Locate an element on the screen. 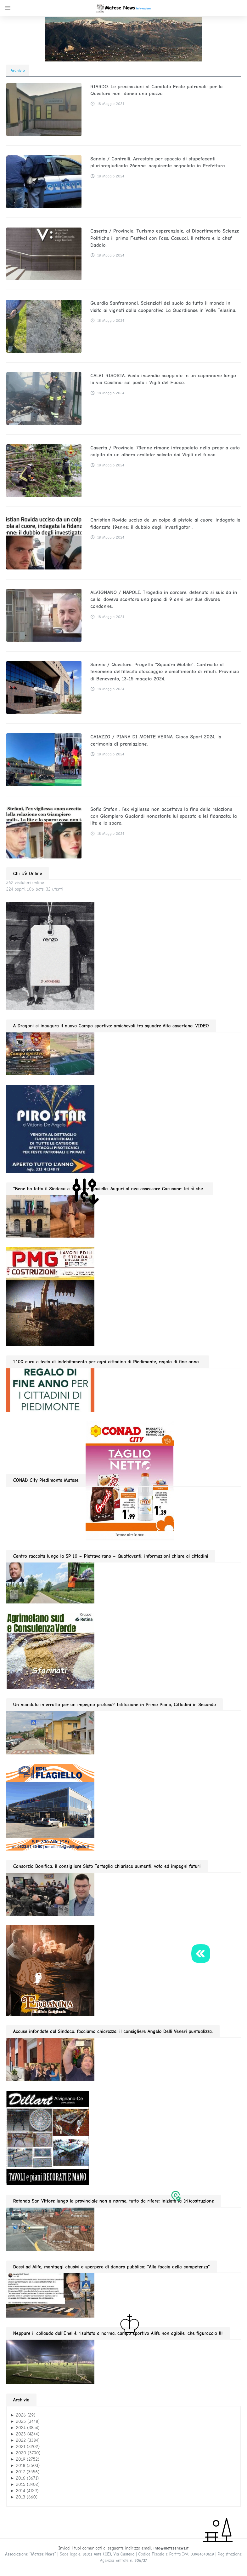 This screenshot has width=247, height=2576. go back to the previous screen is located at coordinates (201, 1954).